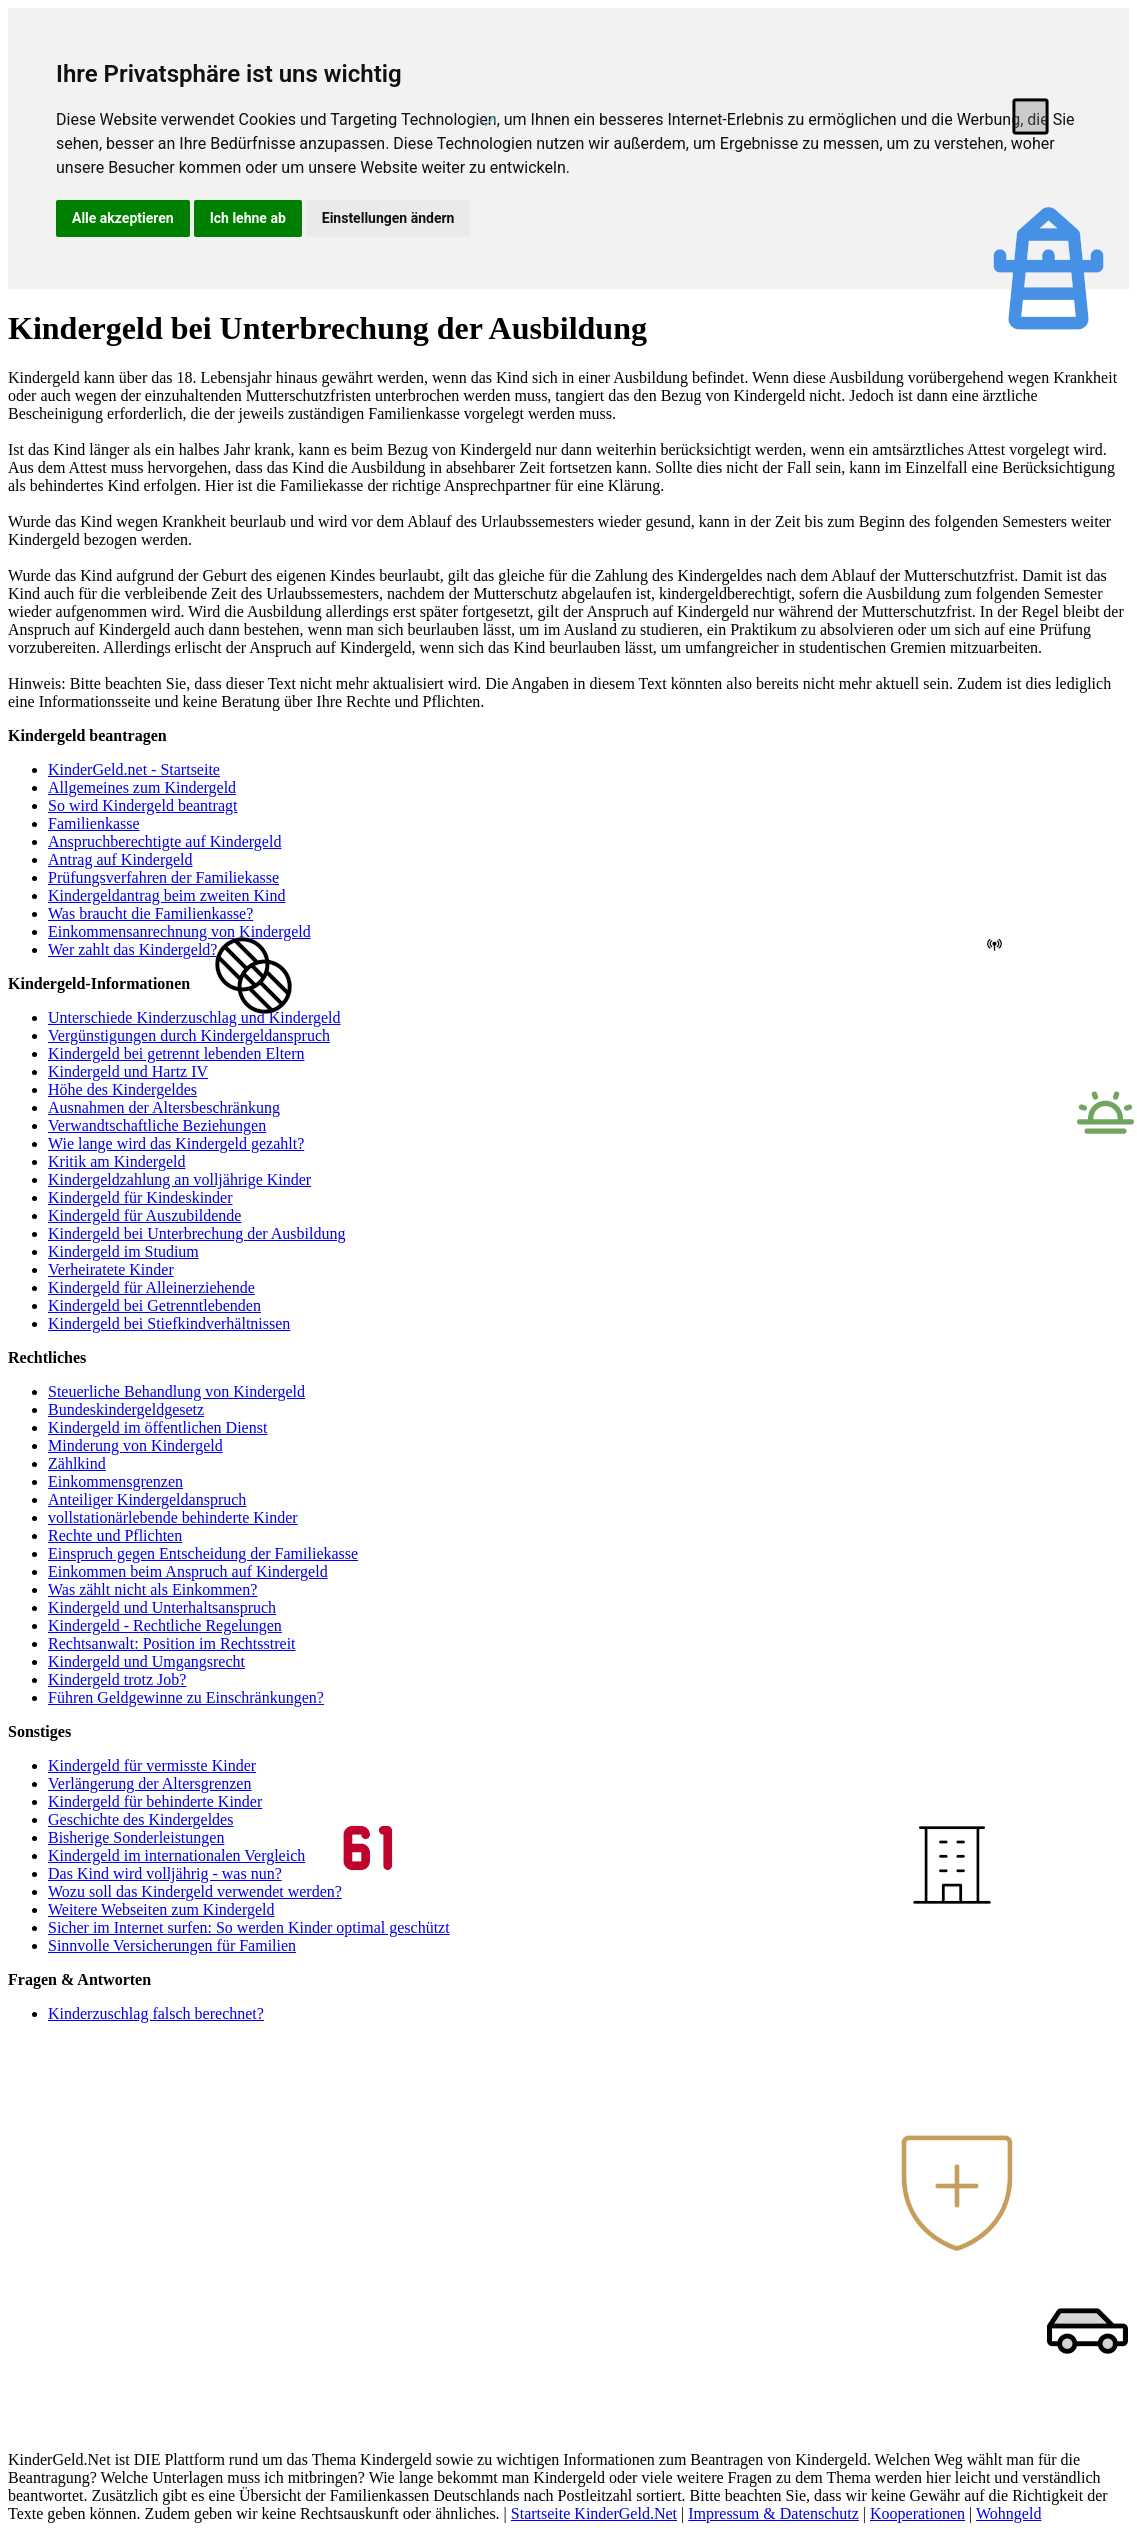 This screenshot has height=2539, width=1137. What do you see at coordinates (370, 1848) in the screenshot?
I see `displays the number 61 as a badge or counter` at bounding box center [370, 1848].